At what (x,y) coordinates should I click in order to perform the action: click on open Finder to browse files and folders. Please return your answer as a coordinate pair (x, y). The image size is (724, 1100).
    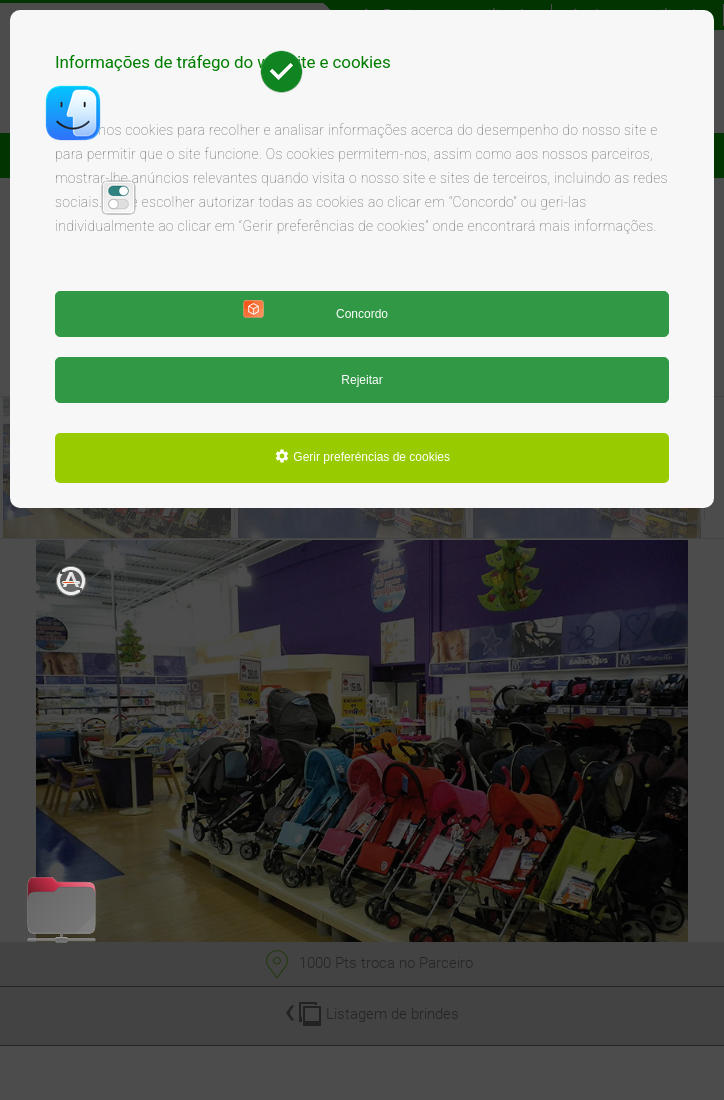
    Looking at the image, I should click on (73, 113).